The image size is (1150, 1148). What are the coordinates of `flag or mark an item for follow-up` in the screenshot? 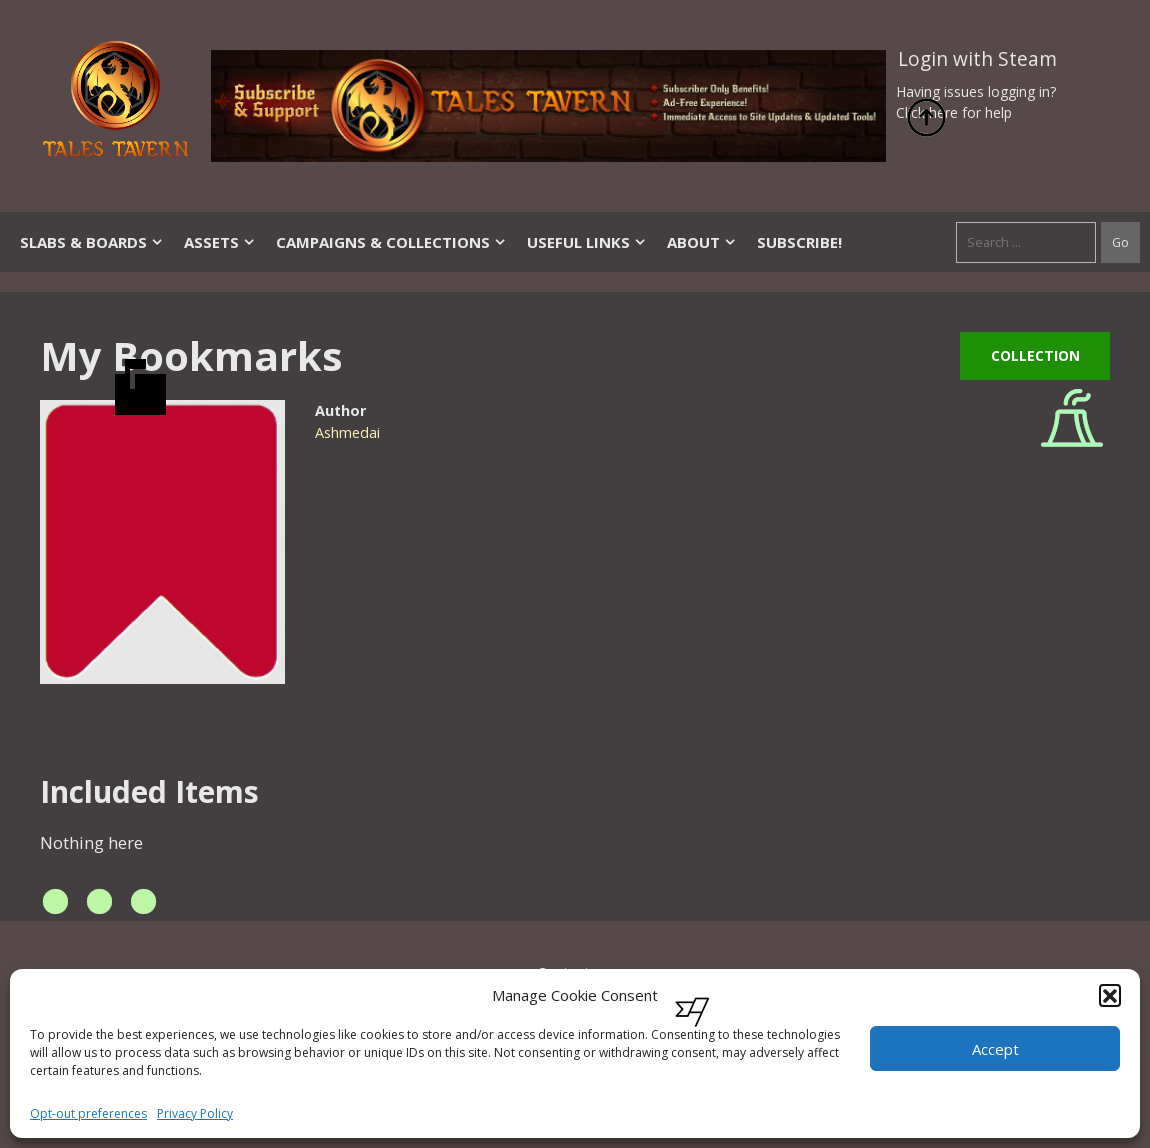 It's located at (692, 1011).